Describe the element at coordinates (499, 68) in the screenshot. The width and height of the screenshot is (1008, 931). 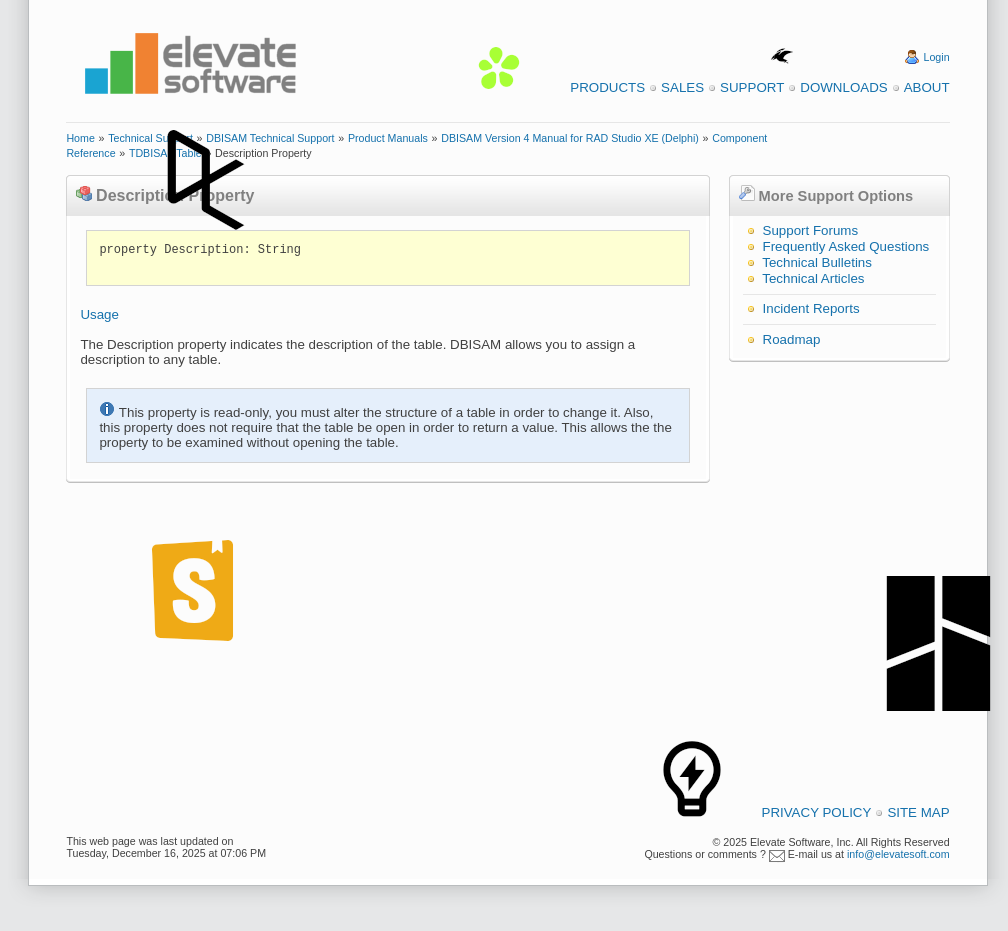
I see `open ICQ messenger app` at that location.